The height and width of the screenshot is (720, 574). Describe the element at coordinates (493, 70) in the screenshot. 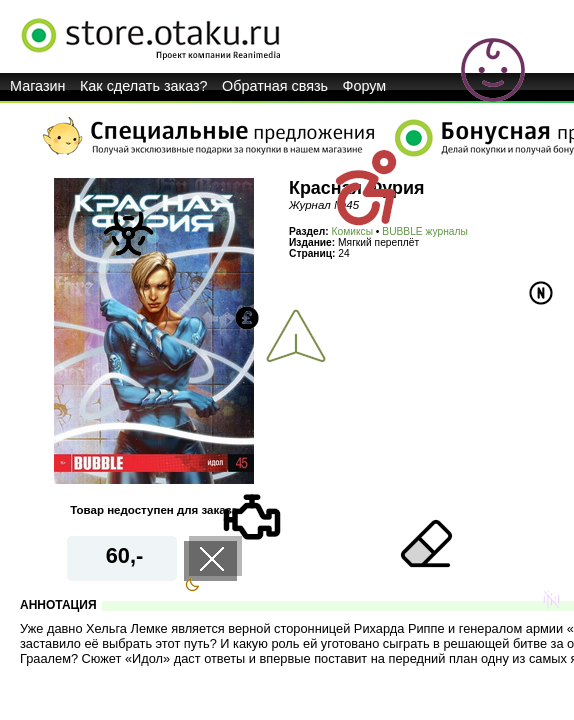

I see `access baby or child-related features` at that location.